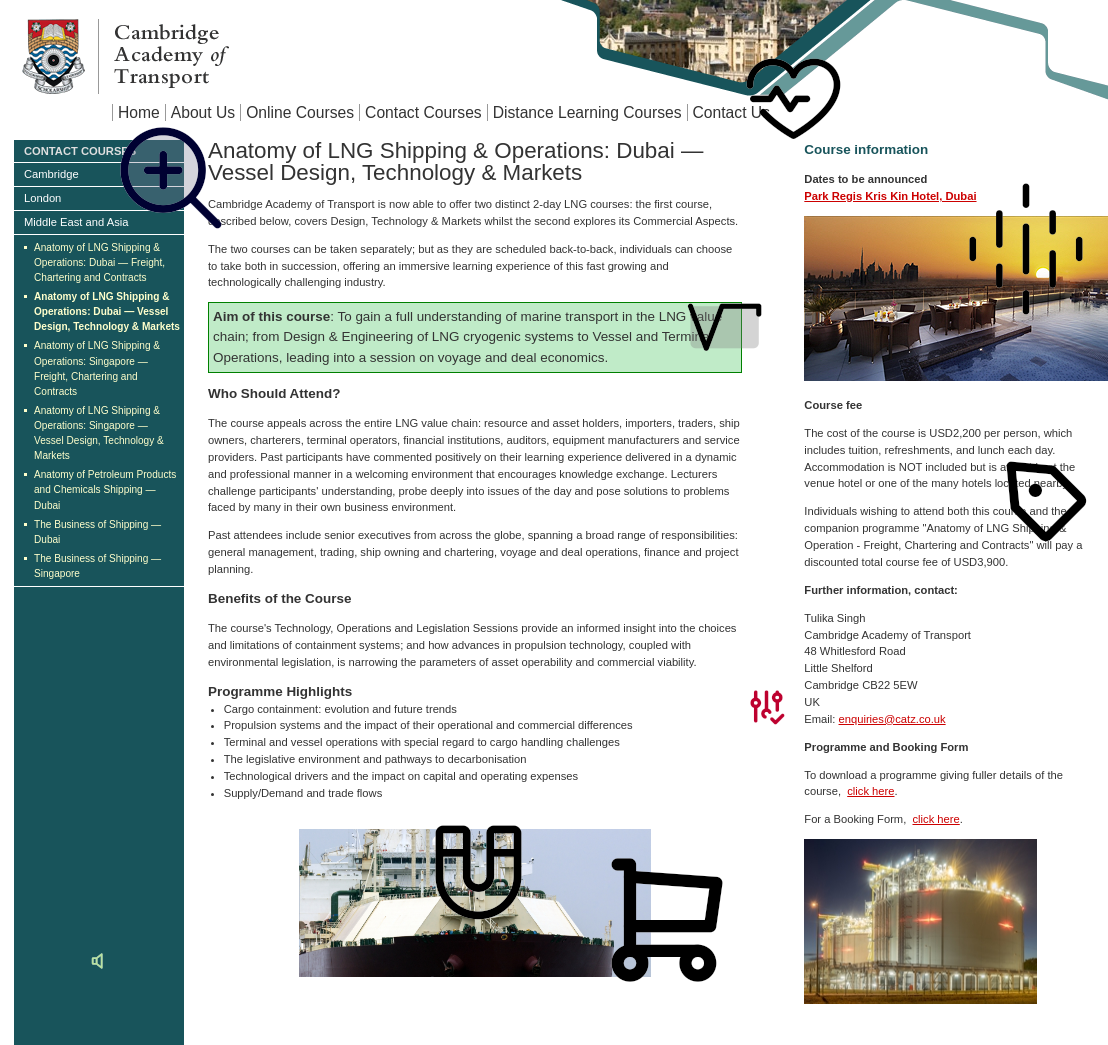  What do you see at coordinates (1042, 497) in the screenshot?
I see `view or manage tags` at bounding box center [1042, 497].